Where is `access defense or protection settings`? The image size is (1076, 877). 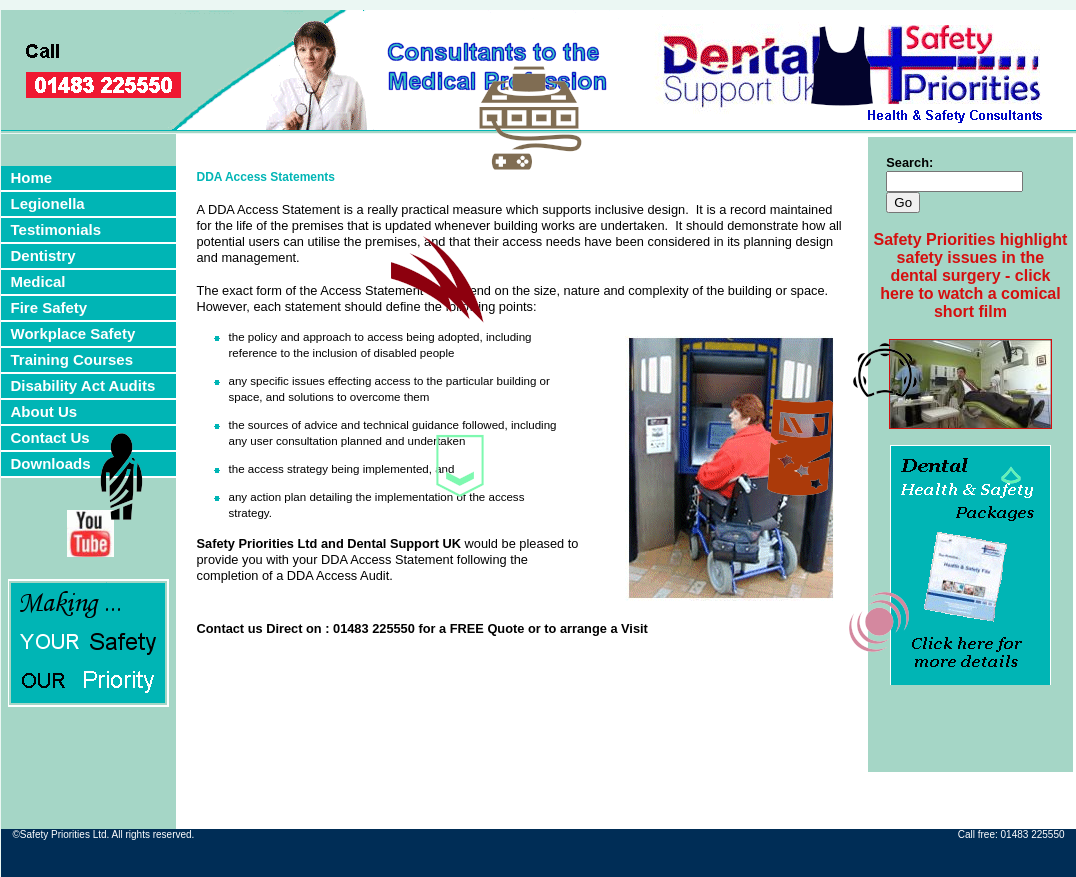
access defense or protection settings is located at coordinates (795, 446).